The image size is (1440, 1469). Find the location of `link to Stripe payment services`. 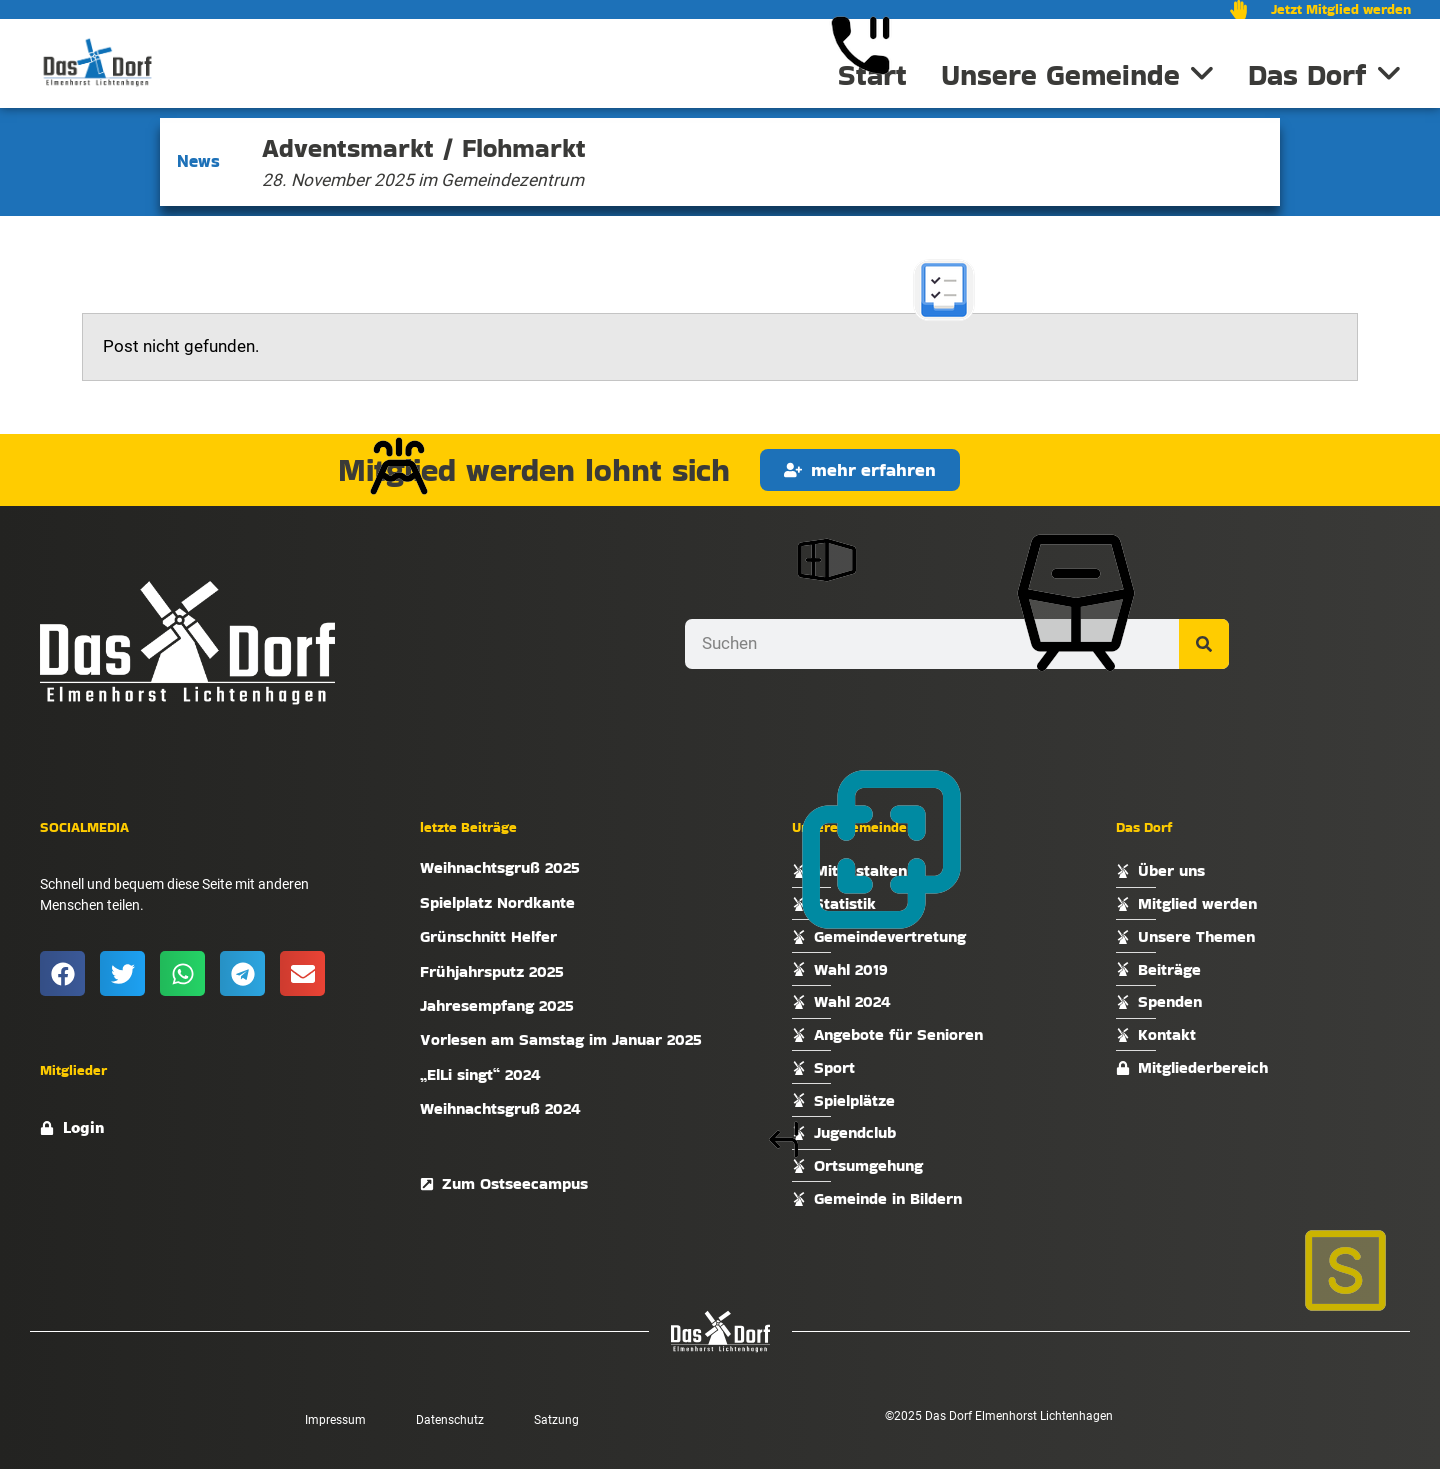

link to Stripe payment services is located at coordinates (1345, 1270).